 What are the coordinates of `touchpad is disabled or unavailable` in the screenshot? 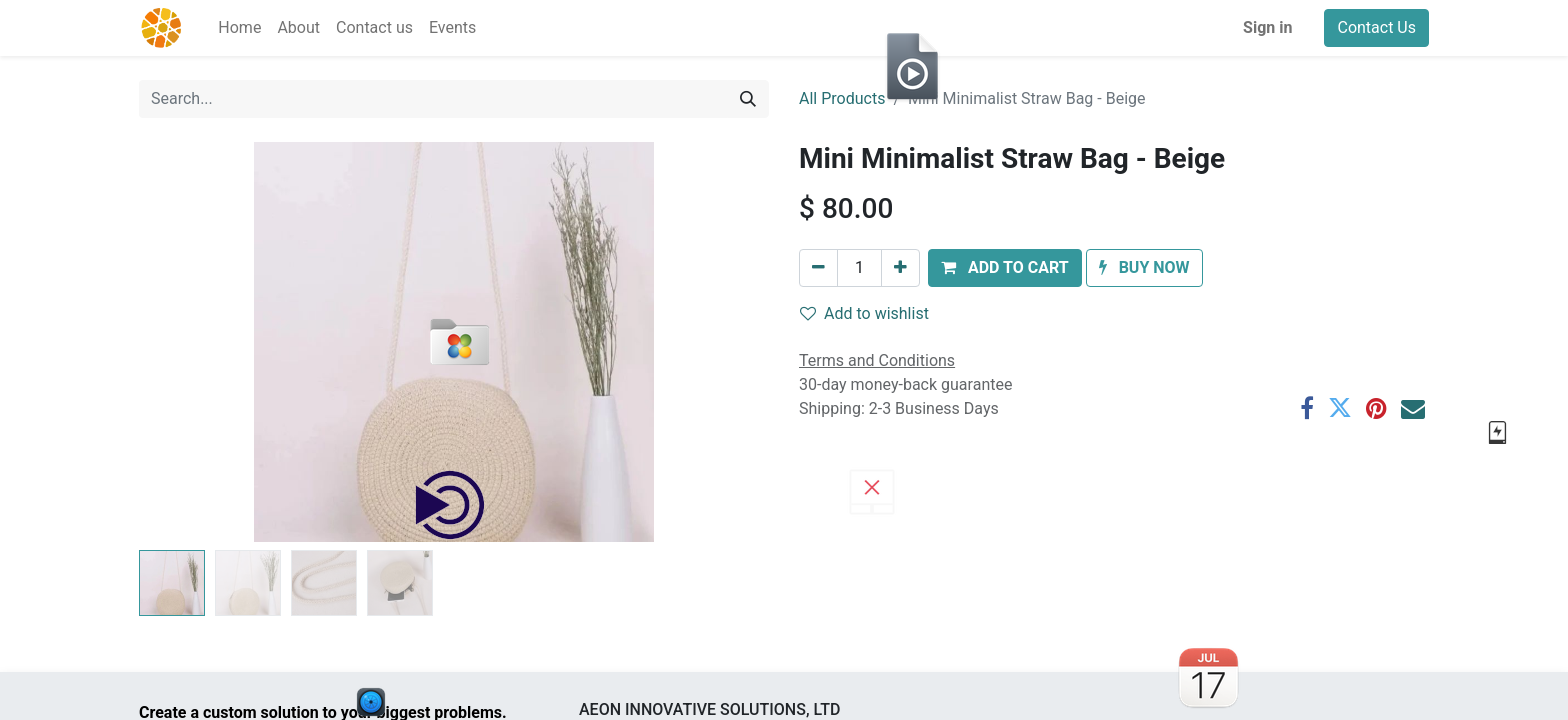 It's located at (872, 492).